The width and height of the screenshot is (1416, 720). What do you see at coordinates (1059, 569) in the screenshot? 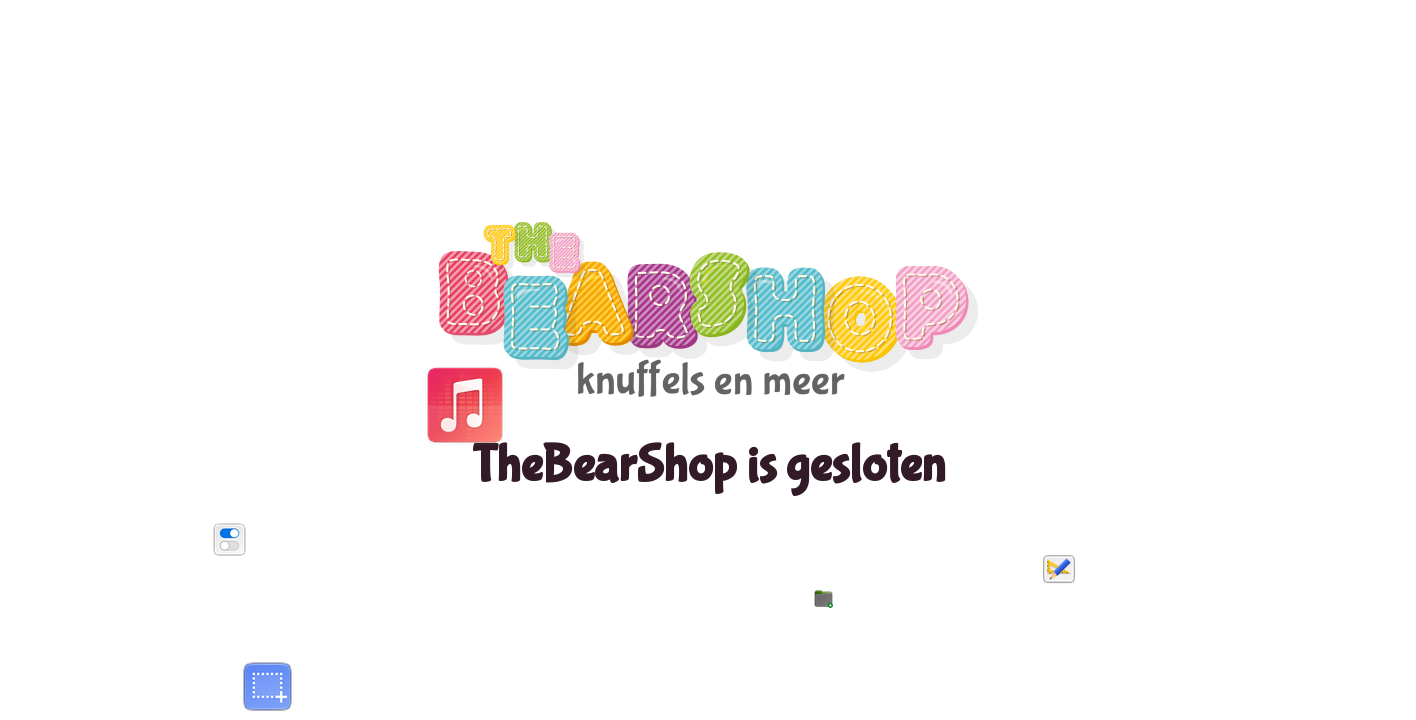
I see `access utility and accessory applications` at bounding box center [1059, 569].